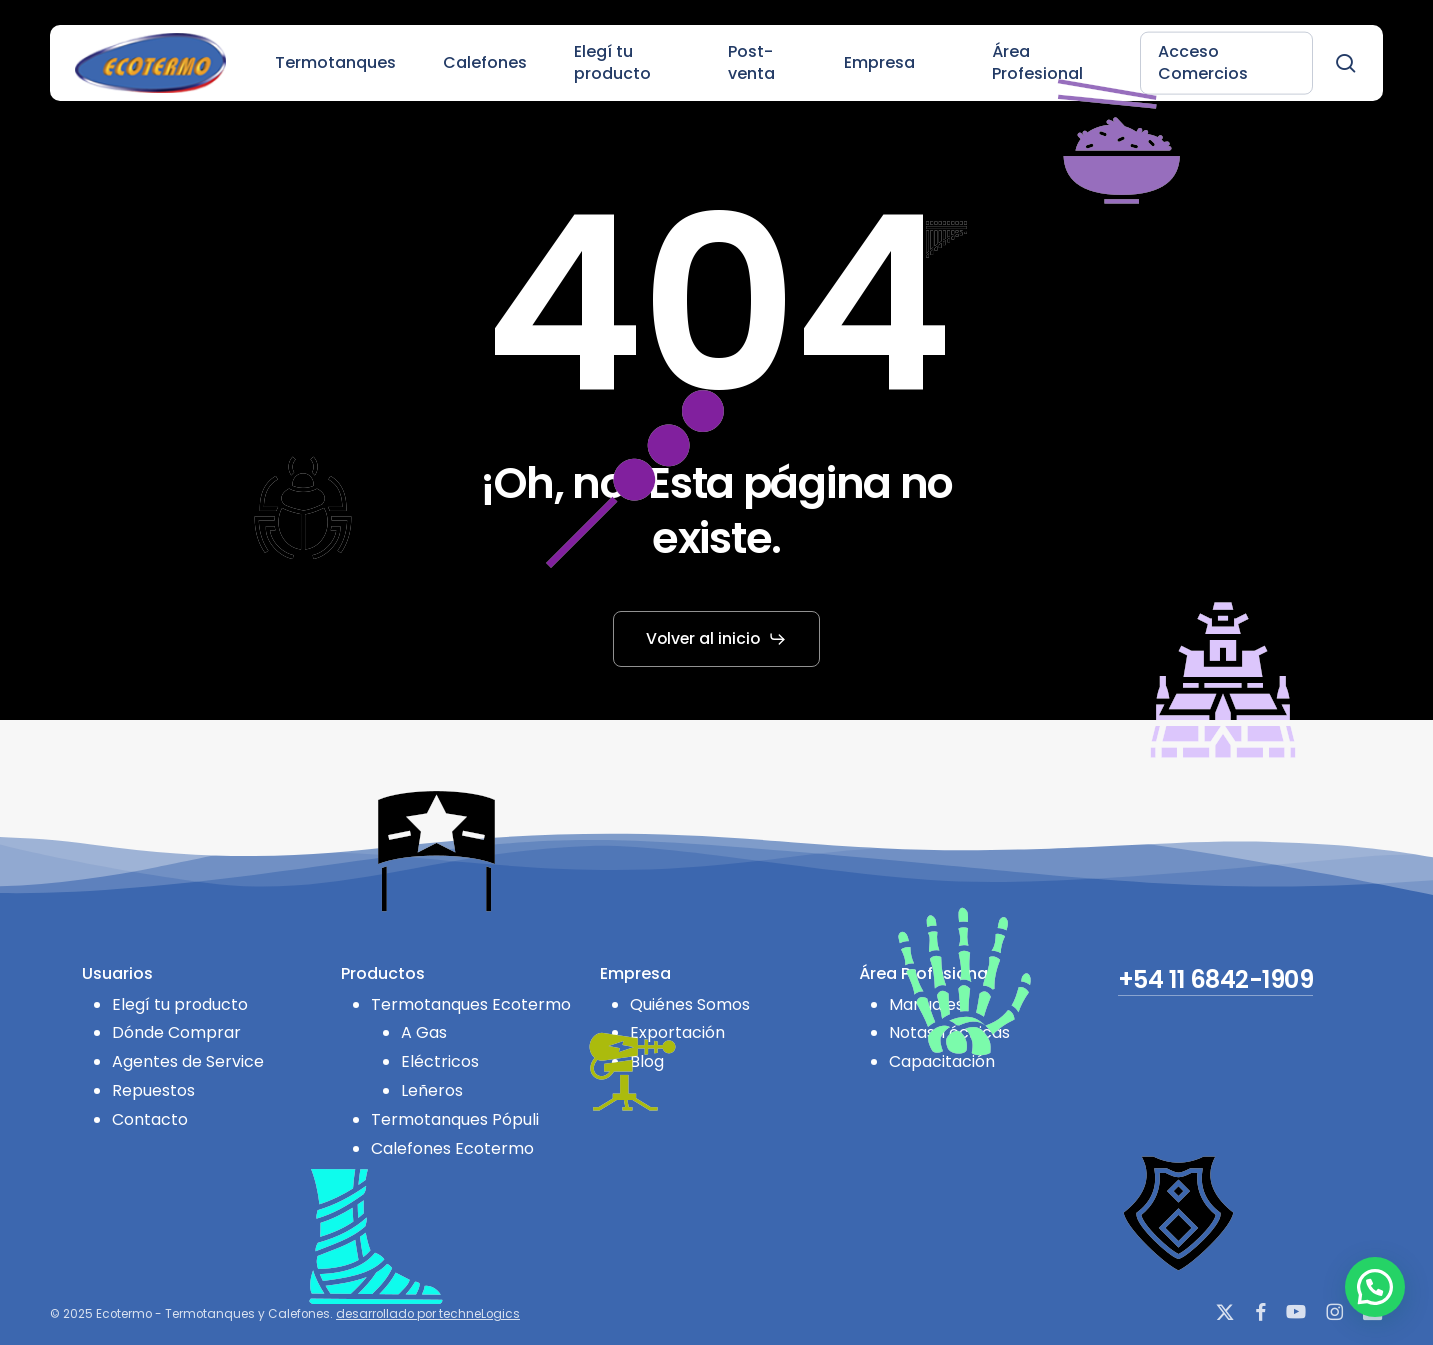  I want to click on access viking or norse-themed content, so click(1223, 680).